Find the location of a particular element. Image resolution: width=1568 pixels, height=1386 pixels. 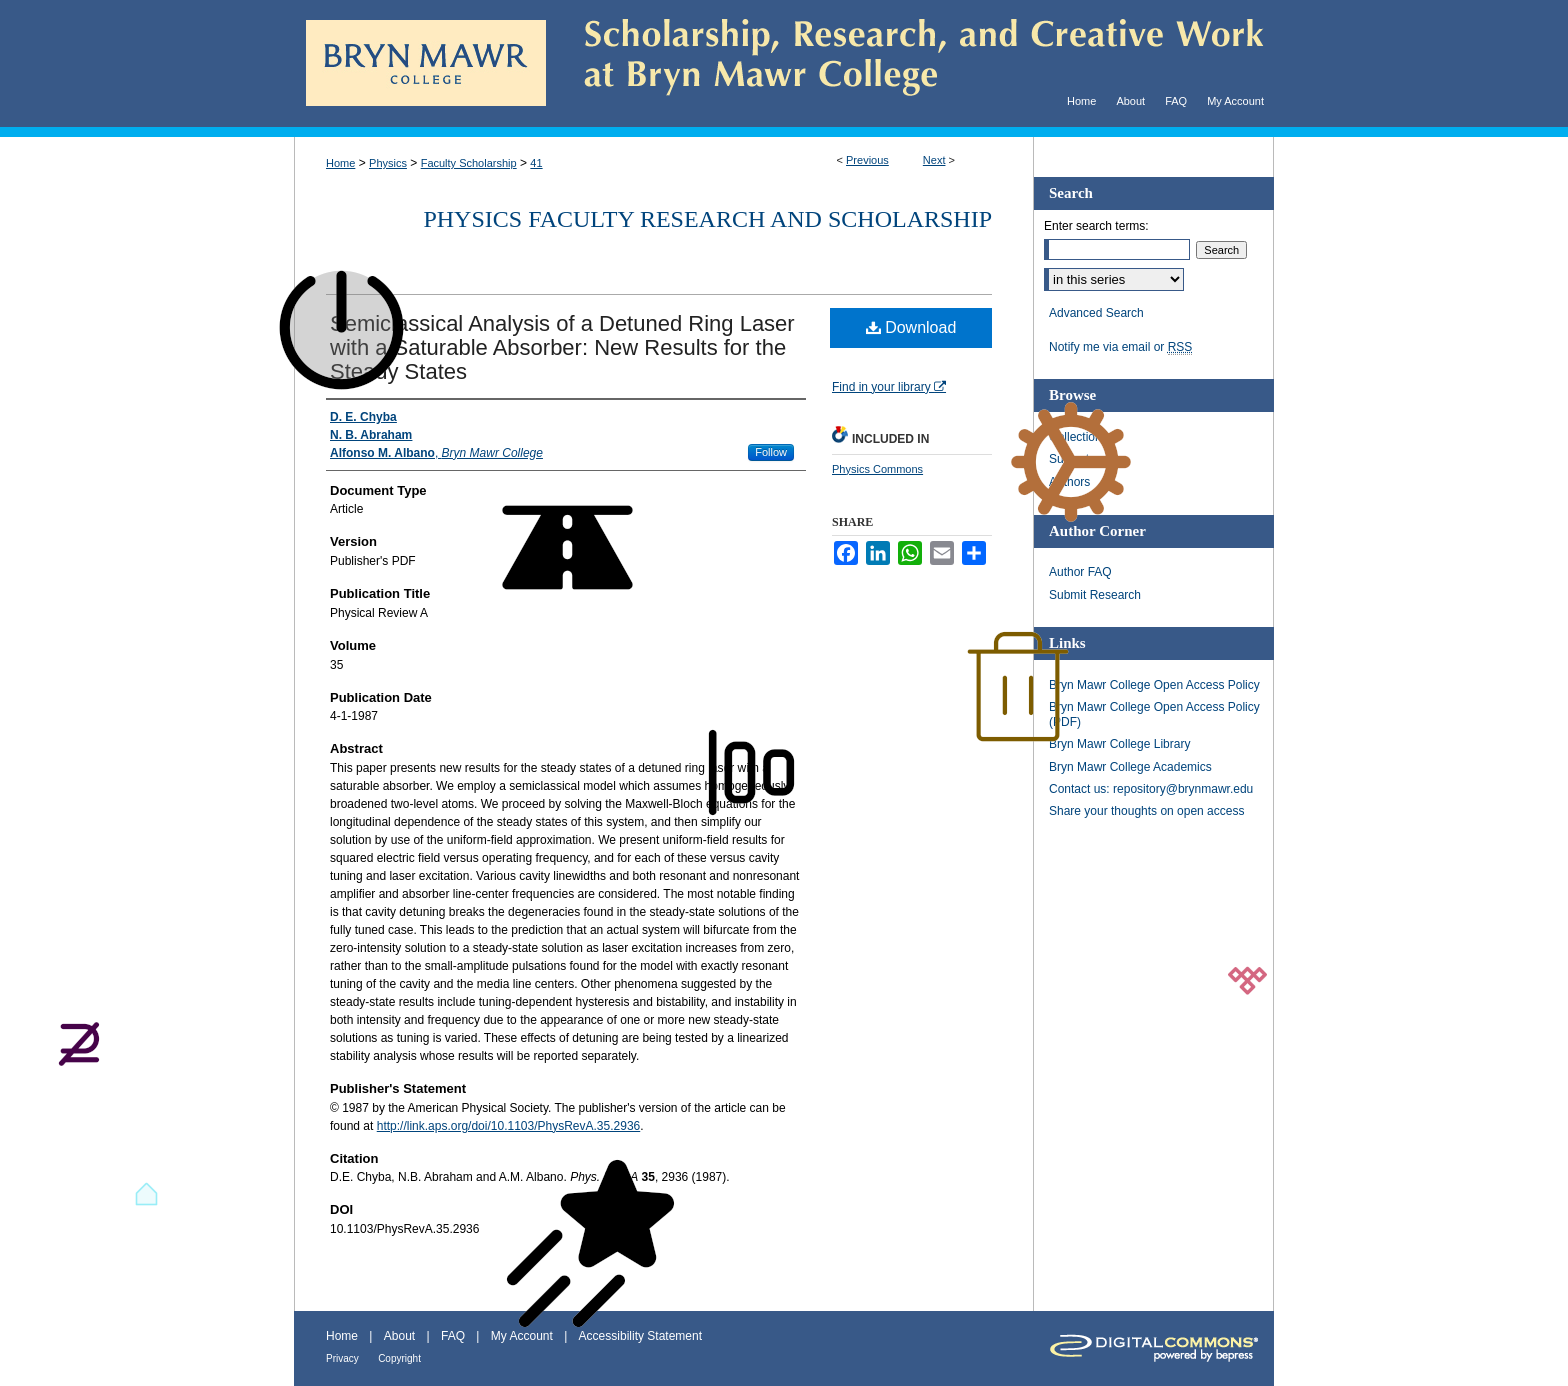

open Tidal music streaming app is located at coordinates (1247, 979).